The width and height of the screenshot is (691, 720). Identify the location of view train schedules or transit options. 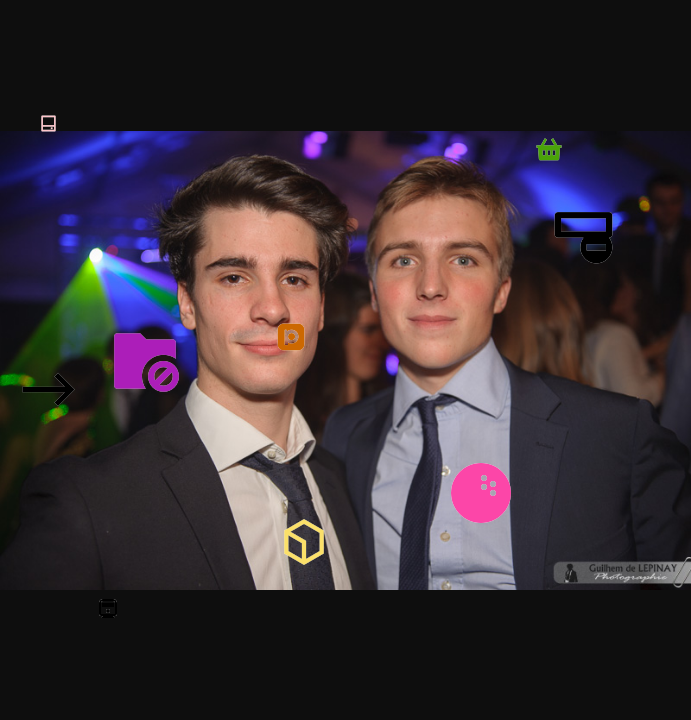
(108, 608).